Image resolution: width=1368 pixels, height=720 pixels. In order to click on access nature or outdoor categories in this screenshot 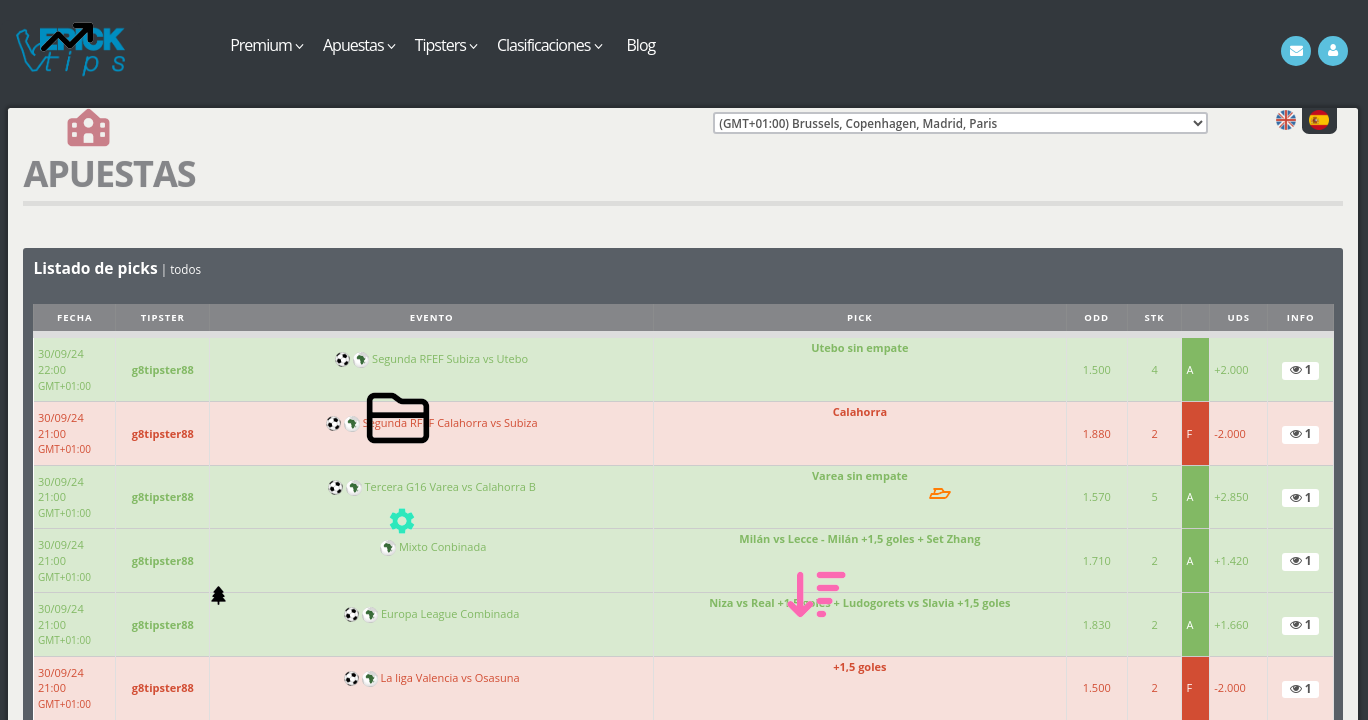, I will do `click(218, 595)`.